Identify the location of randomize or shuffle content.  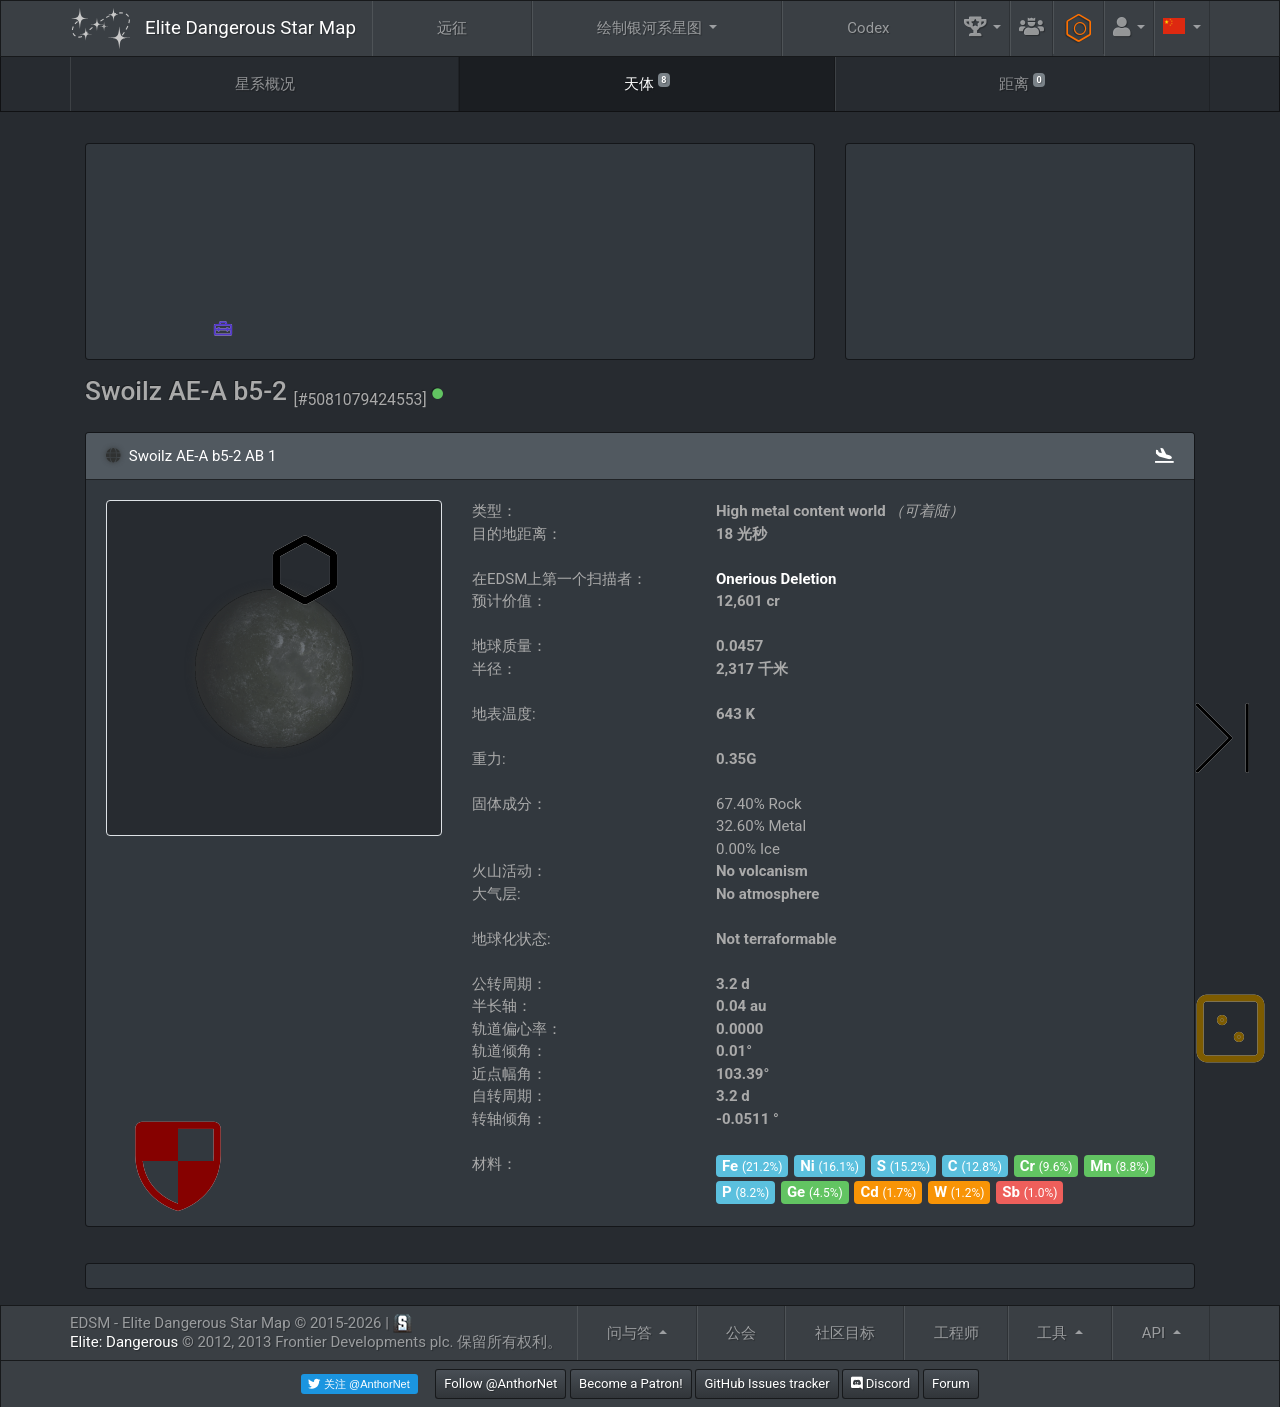
(1230, 1028).